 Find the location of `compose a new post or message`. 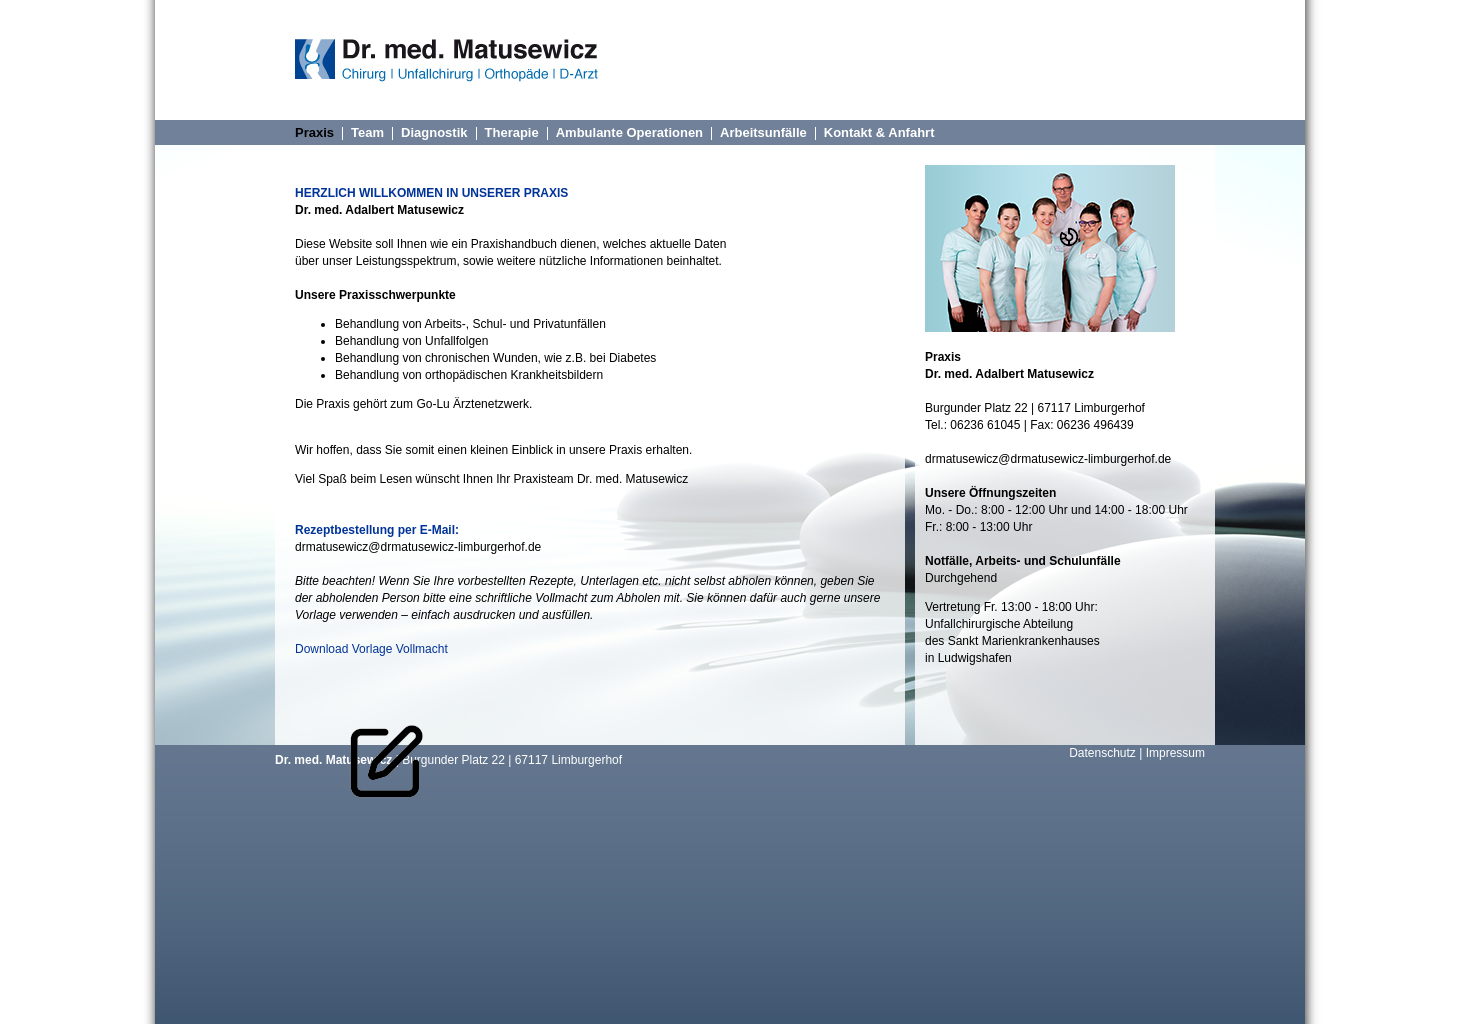

compose a new post or message is located at coordinates (385, 763).